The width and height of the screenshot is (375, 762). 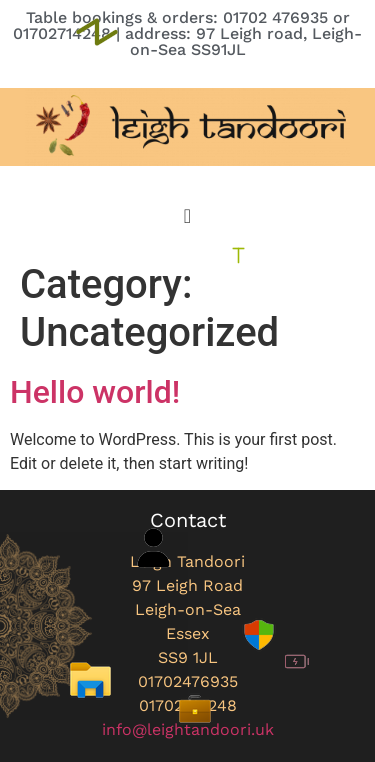 What do you see at coordinates (259, 635) in the screenshot?
I see `indicates Windows Firewall protection is active` at bounding box center [259, 635].